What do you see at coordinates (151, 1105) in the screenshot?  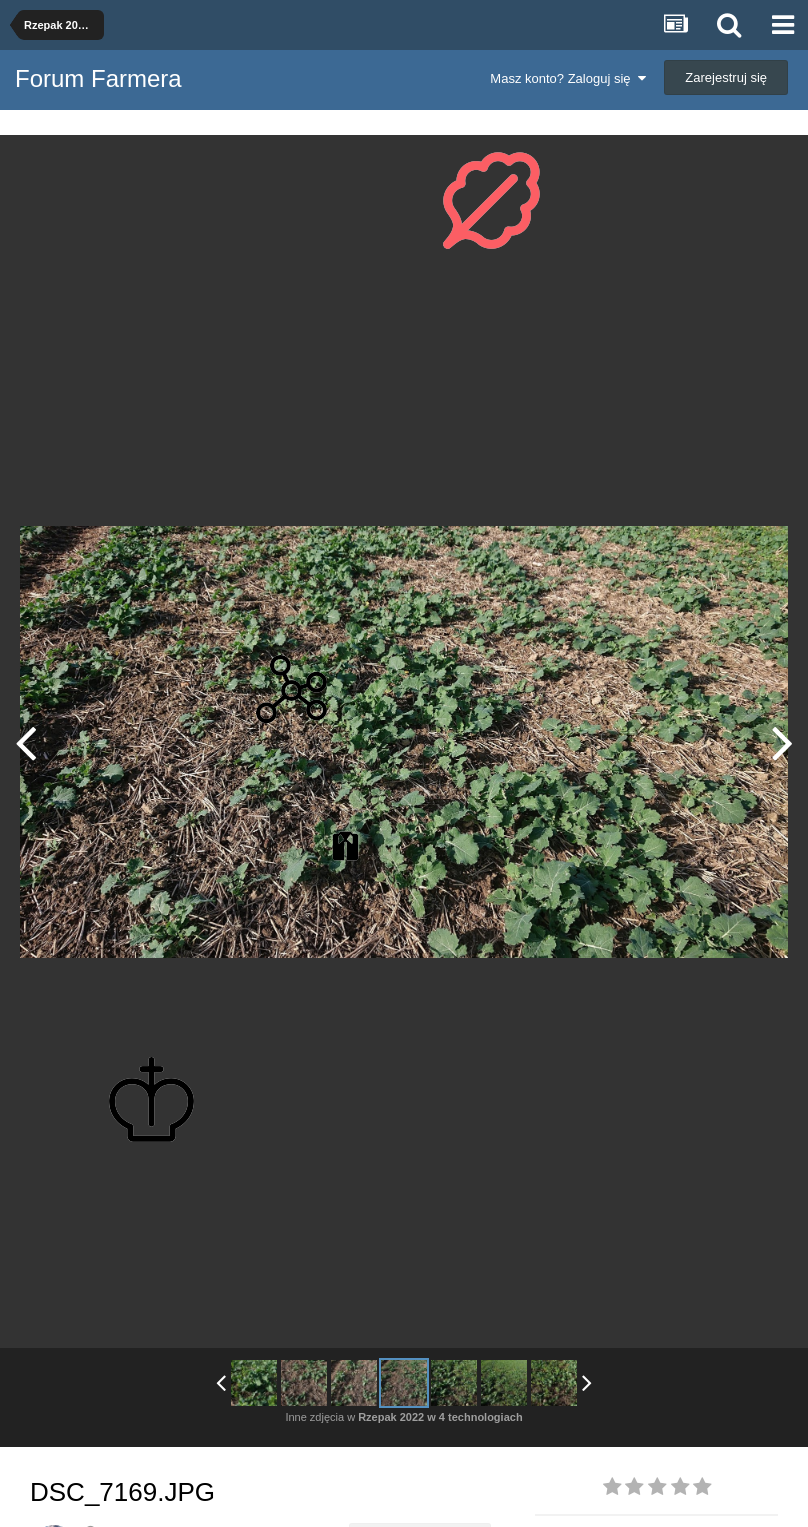 I see `indicates premium or royal status` at bounding box center [151, 1105].